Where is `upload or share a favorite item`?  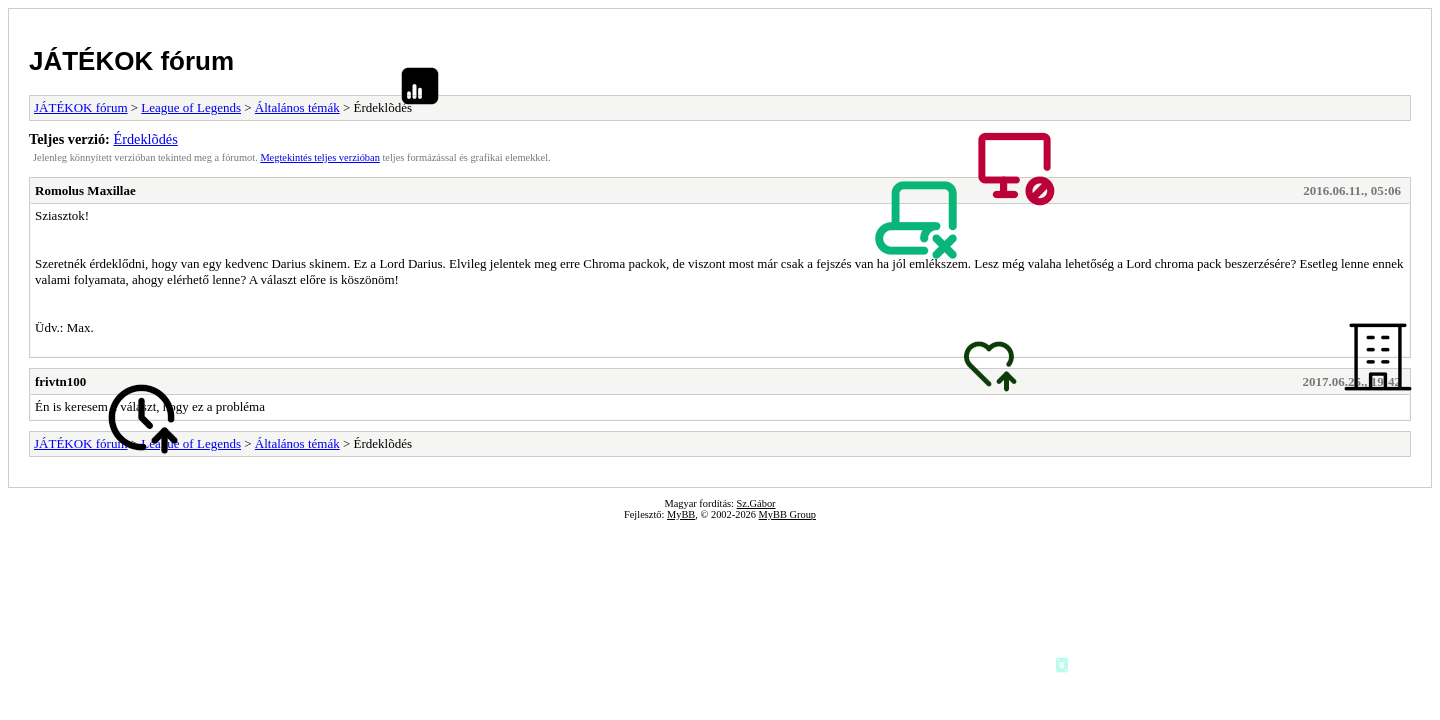
upload or share a favorite item is located at coordinates (989, 364).